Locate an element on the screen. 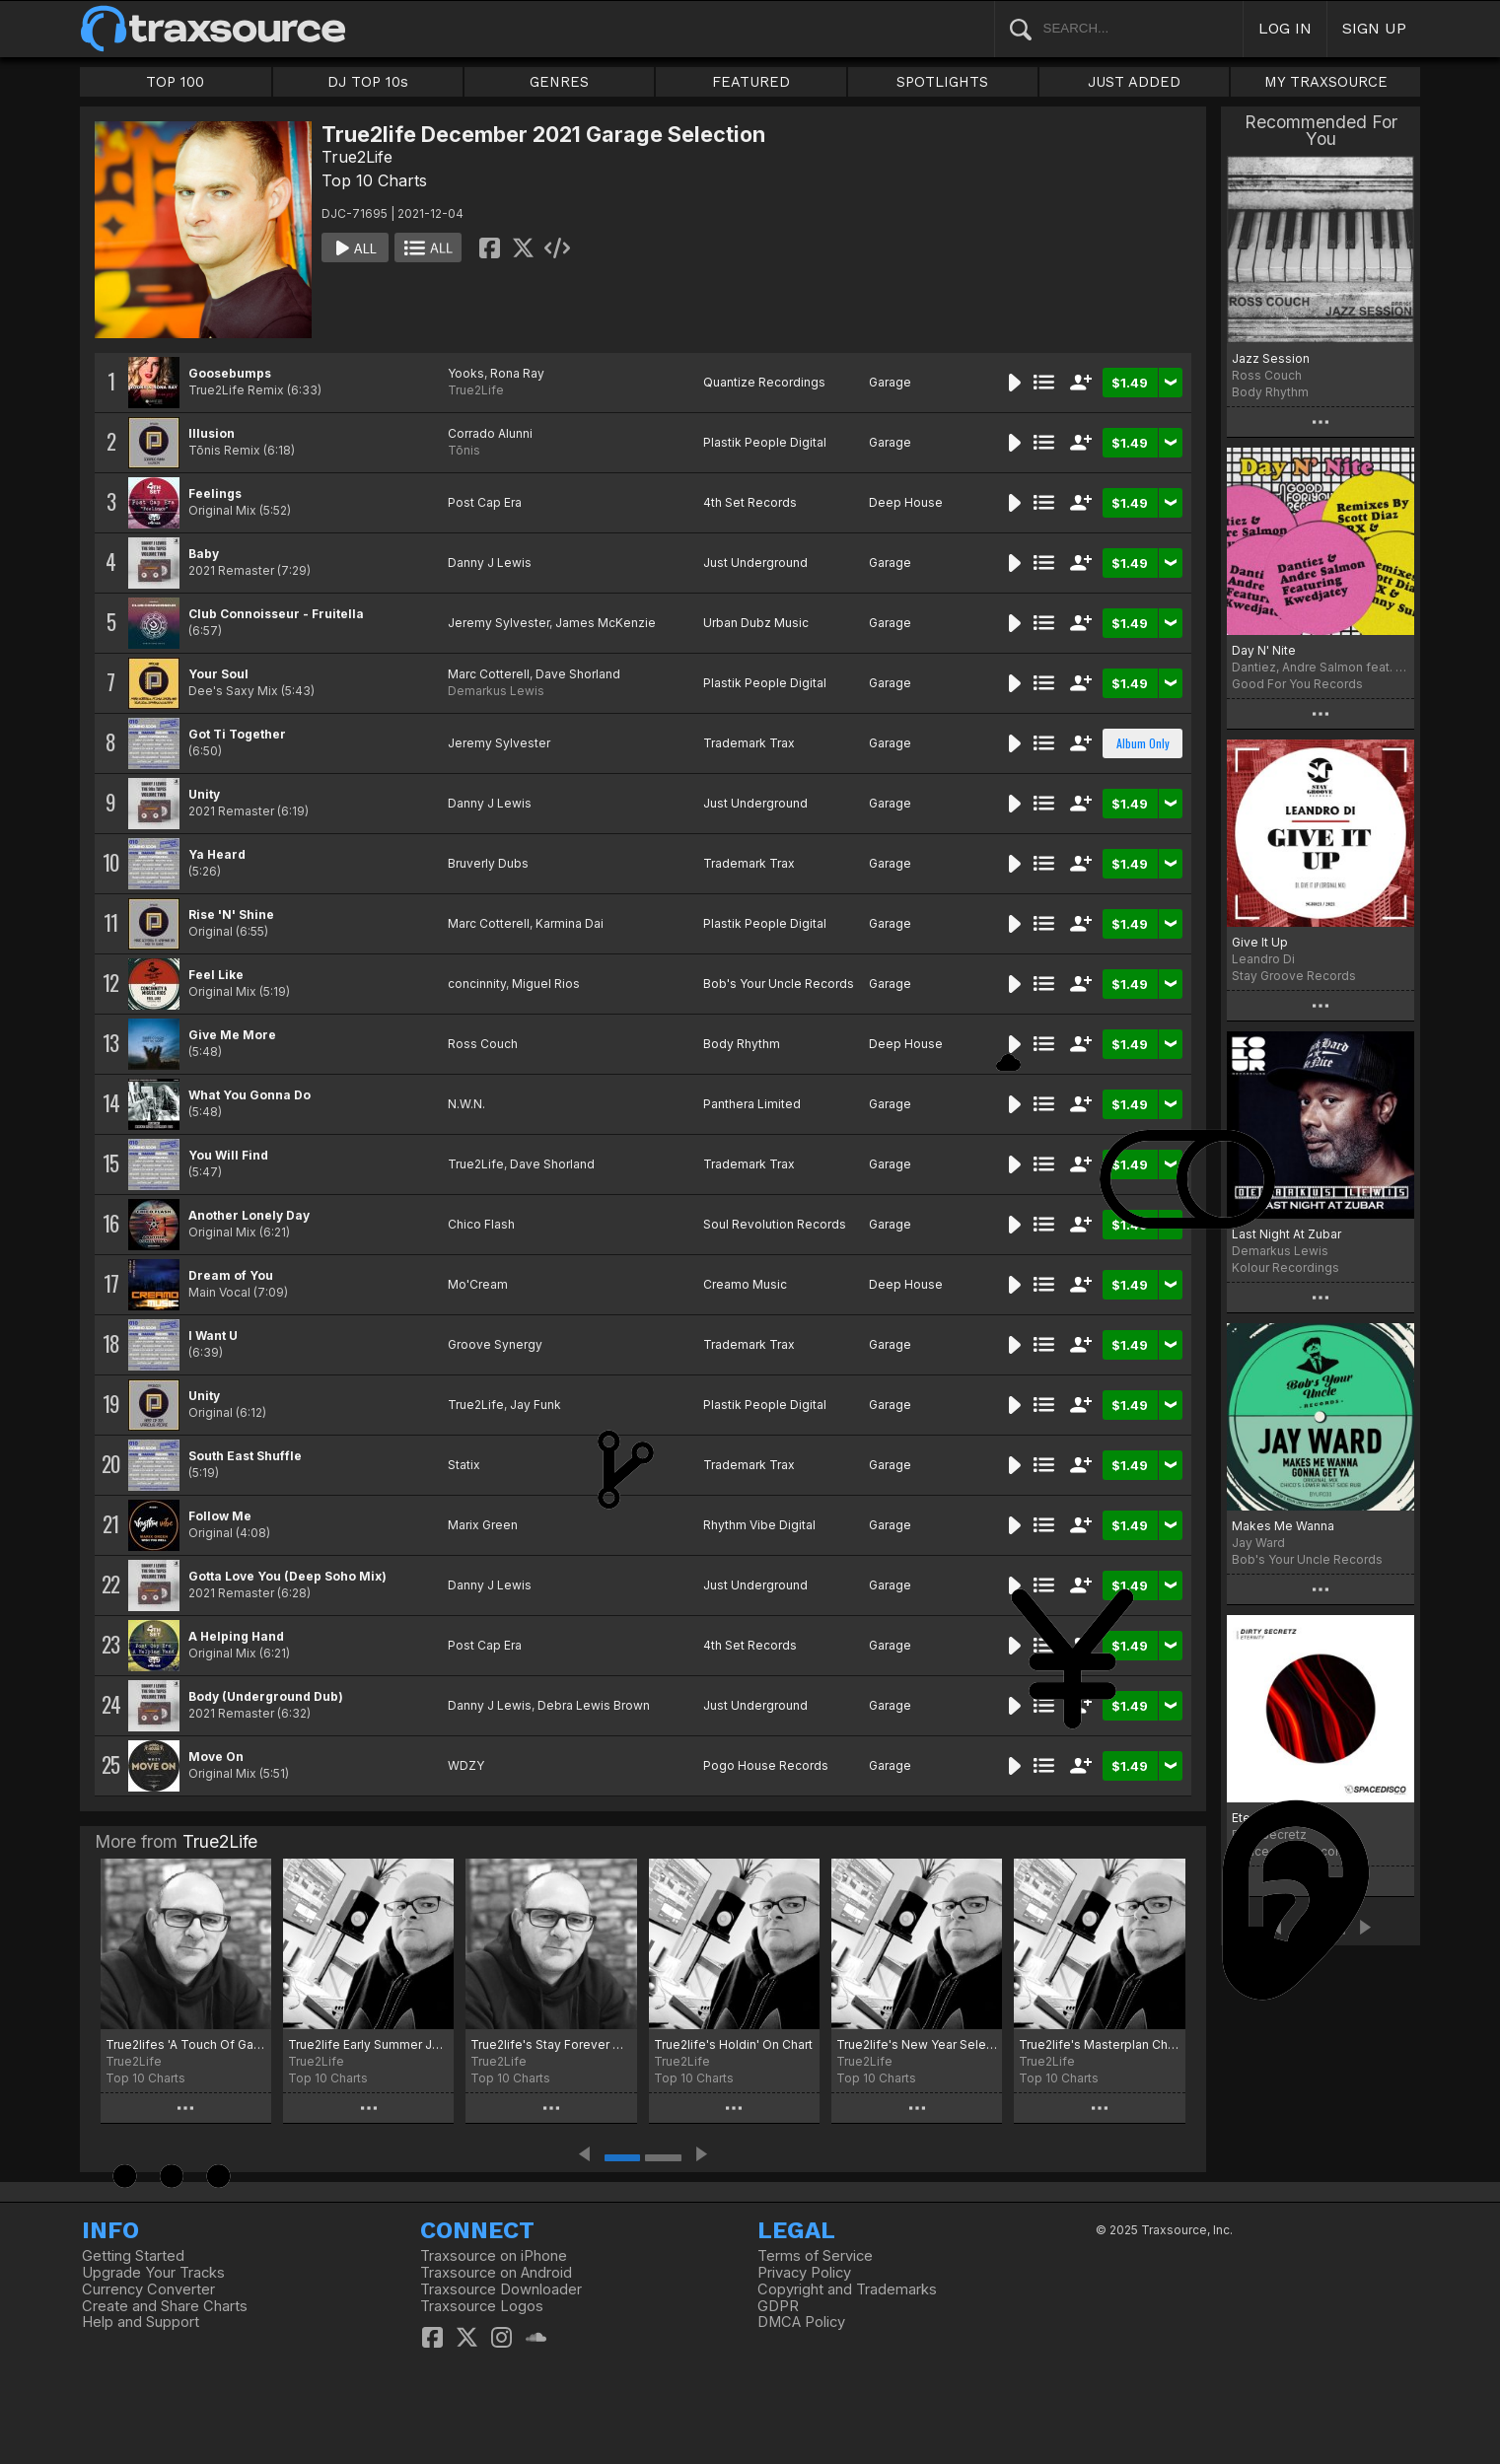 The height and width of the screenshot is (2464, 1500). toggle a setting on or off is located at coordinates (1187, 1179).